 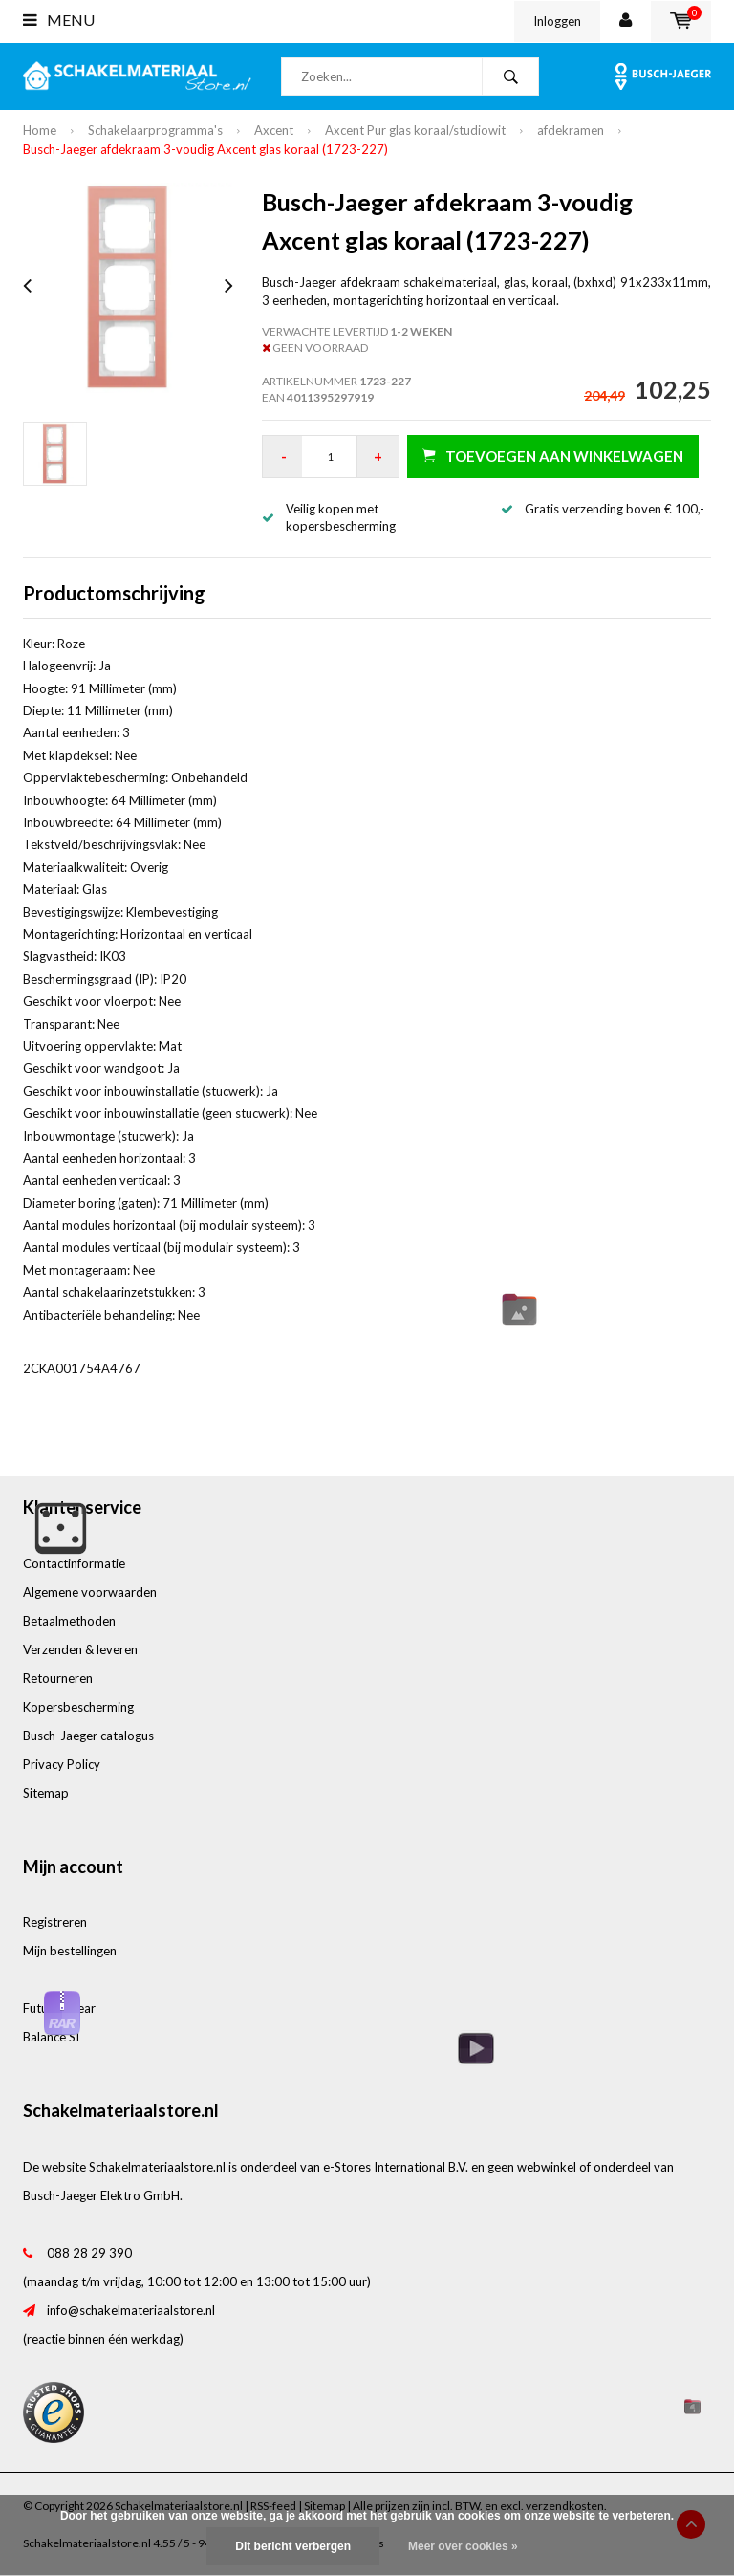 What do you see at coordinates (62, 2013) in the screenshot?
I see `a compressed RAR archive file` at bounding box center [62, 2013].